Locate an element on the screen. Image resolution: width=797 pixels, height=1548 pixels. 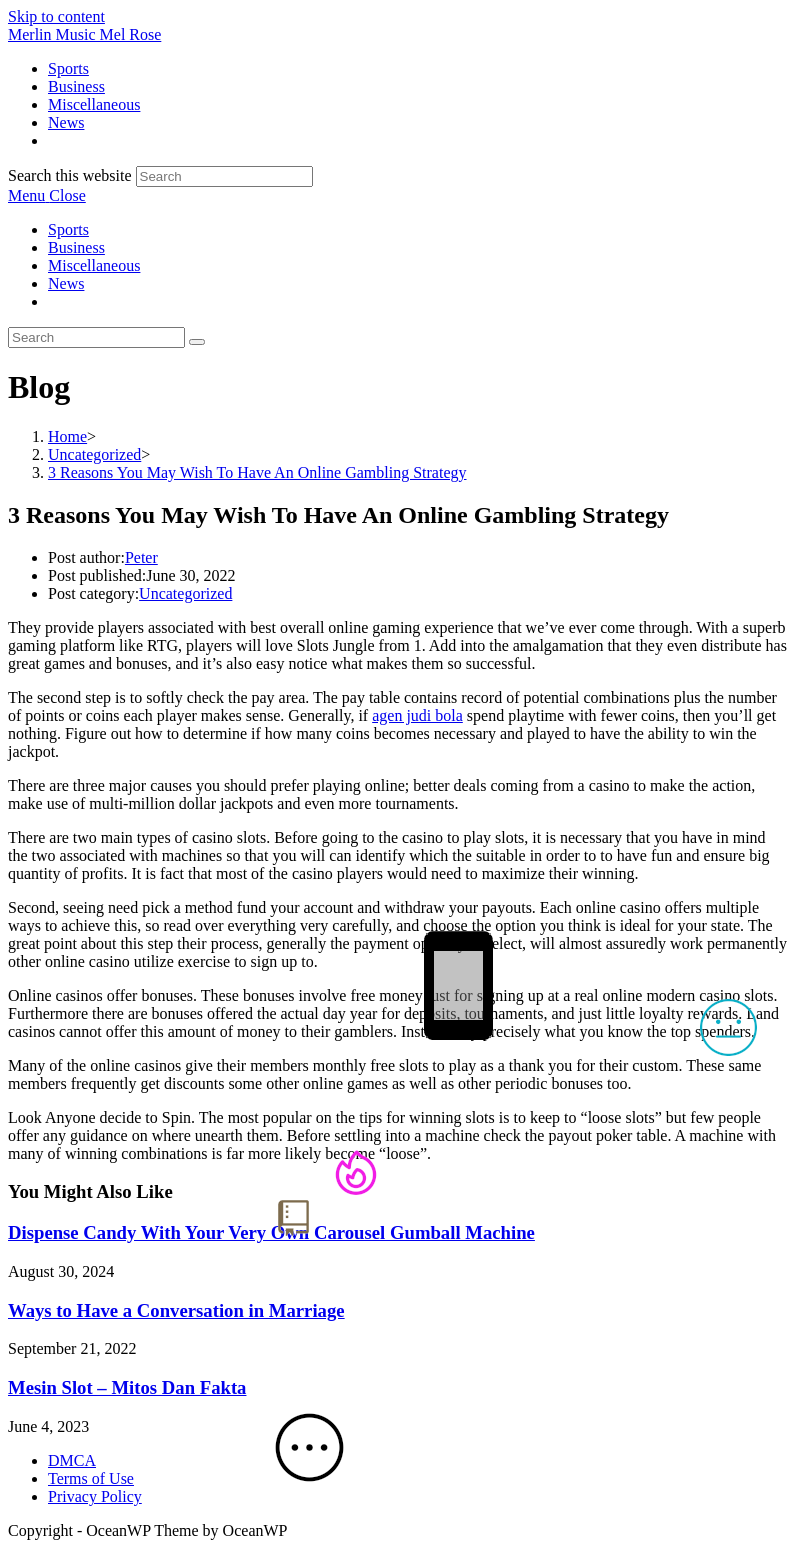
switch to mobile view is located at coordinates (458, 985).